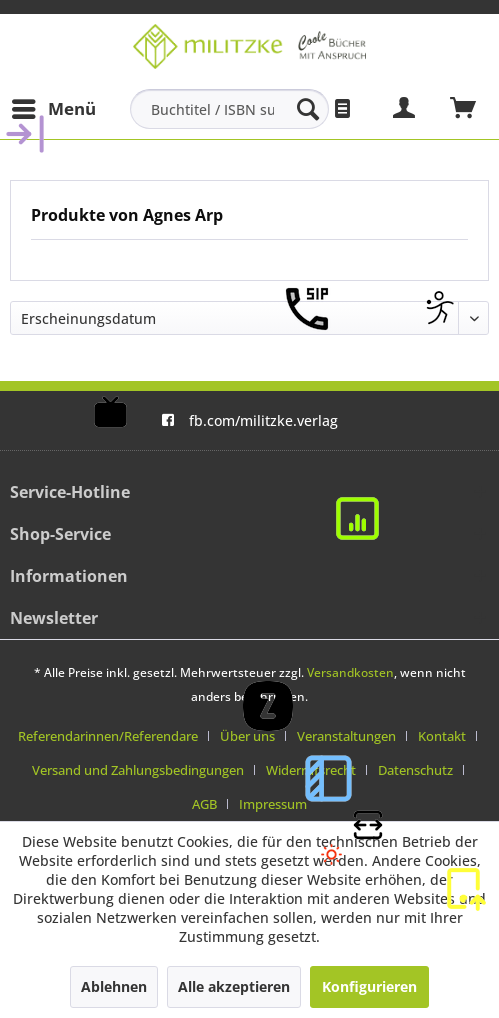 This screenshot has height=1018, width=499. I want to click on switch to light mode, so click(331, 854).